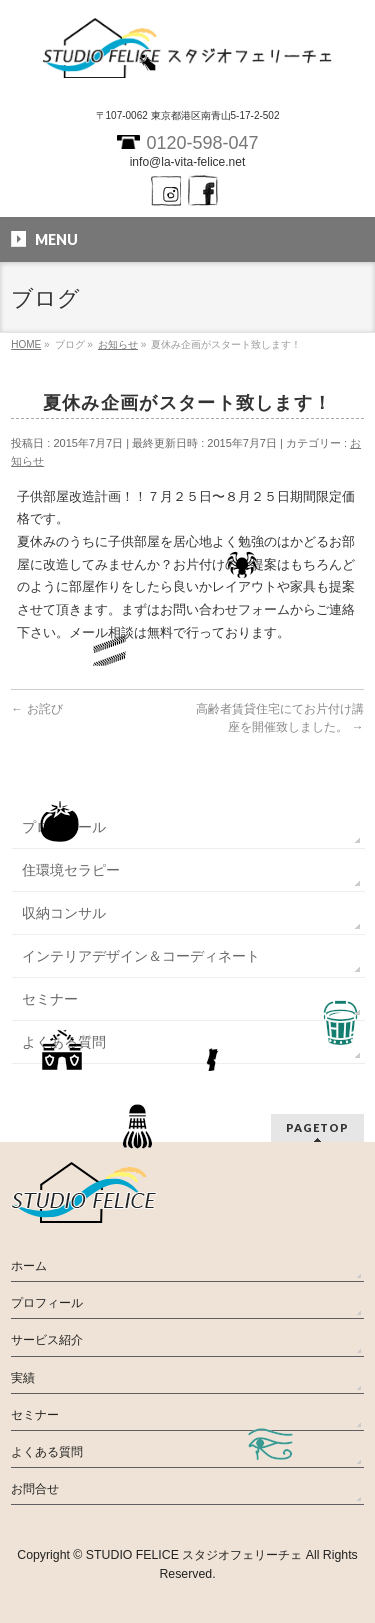 The image size is (375, 1623). Describe the element at coordinates (62, 1050) in the screenshot. I see `access military or troop buildings` at that location.